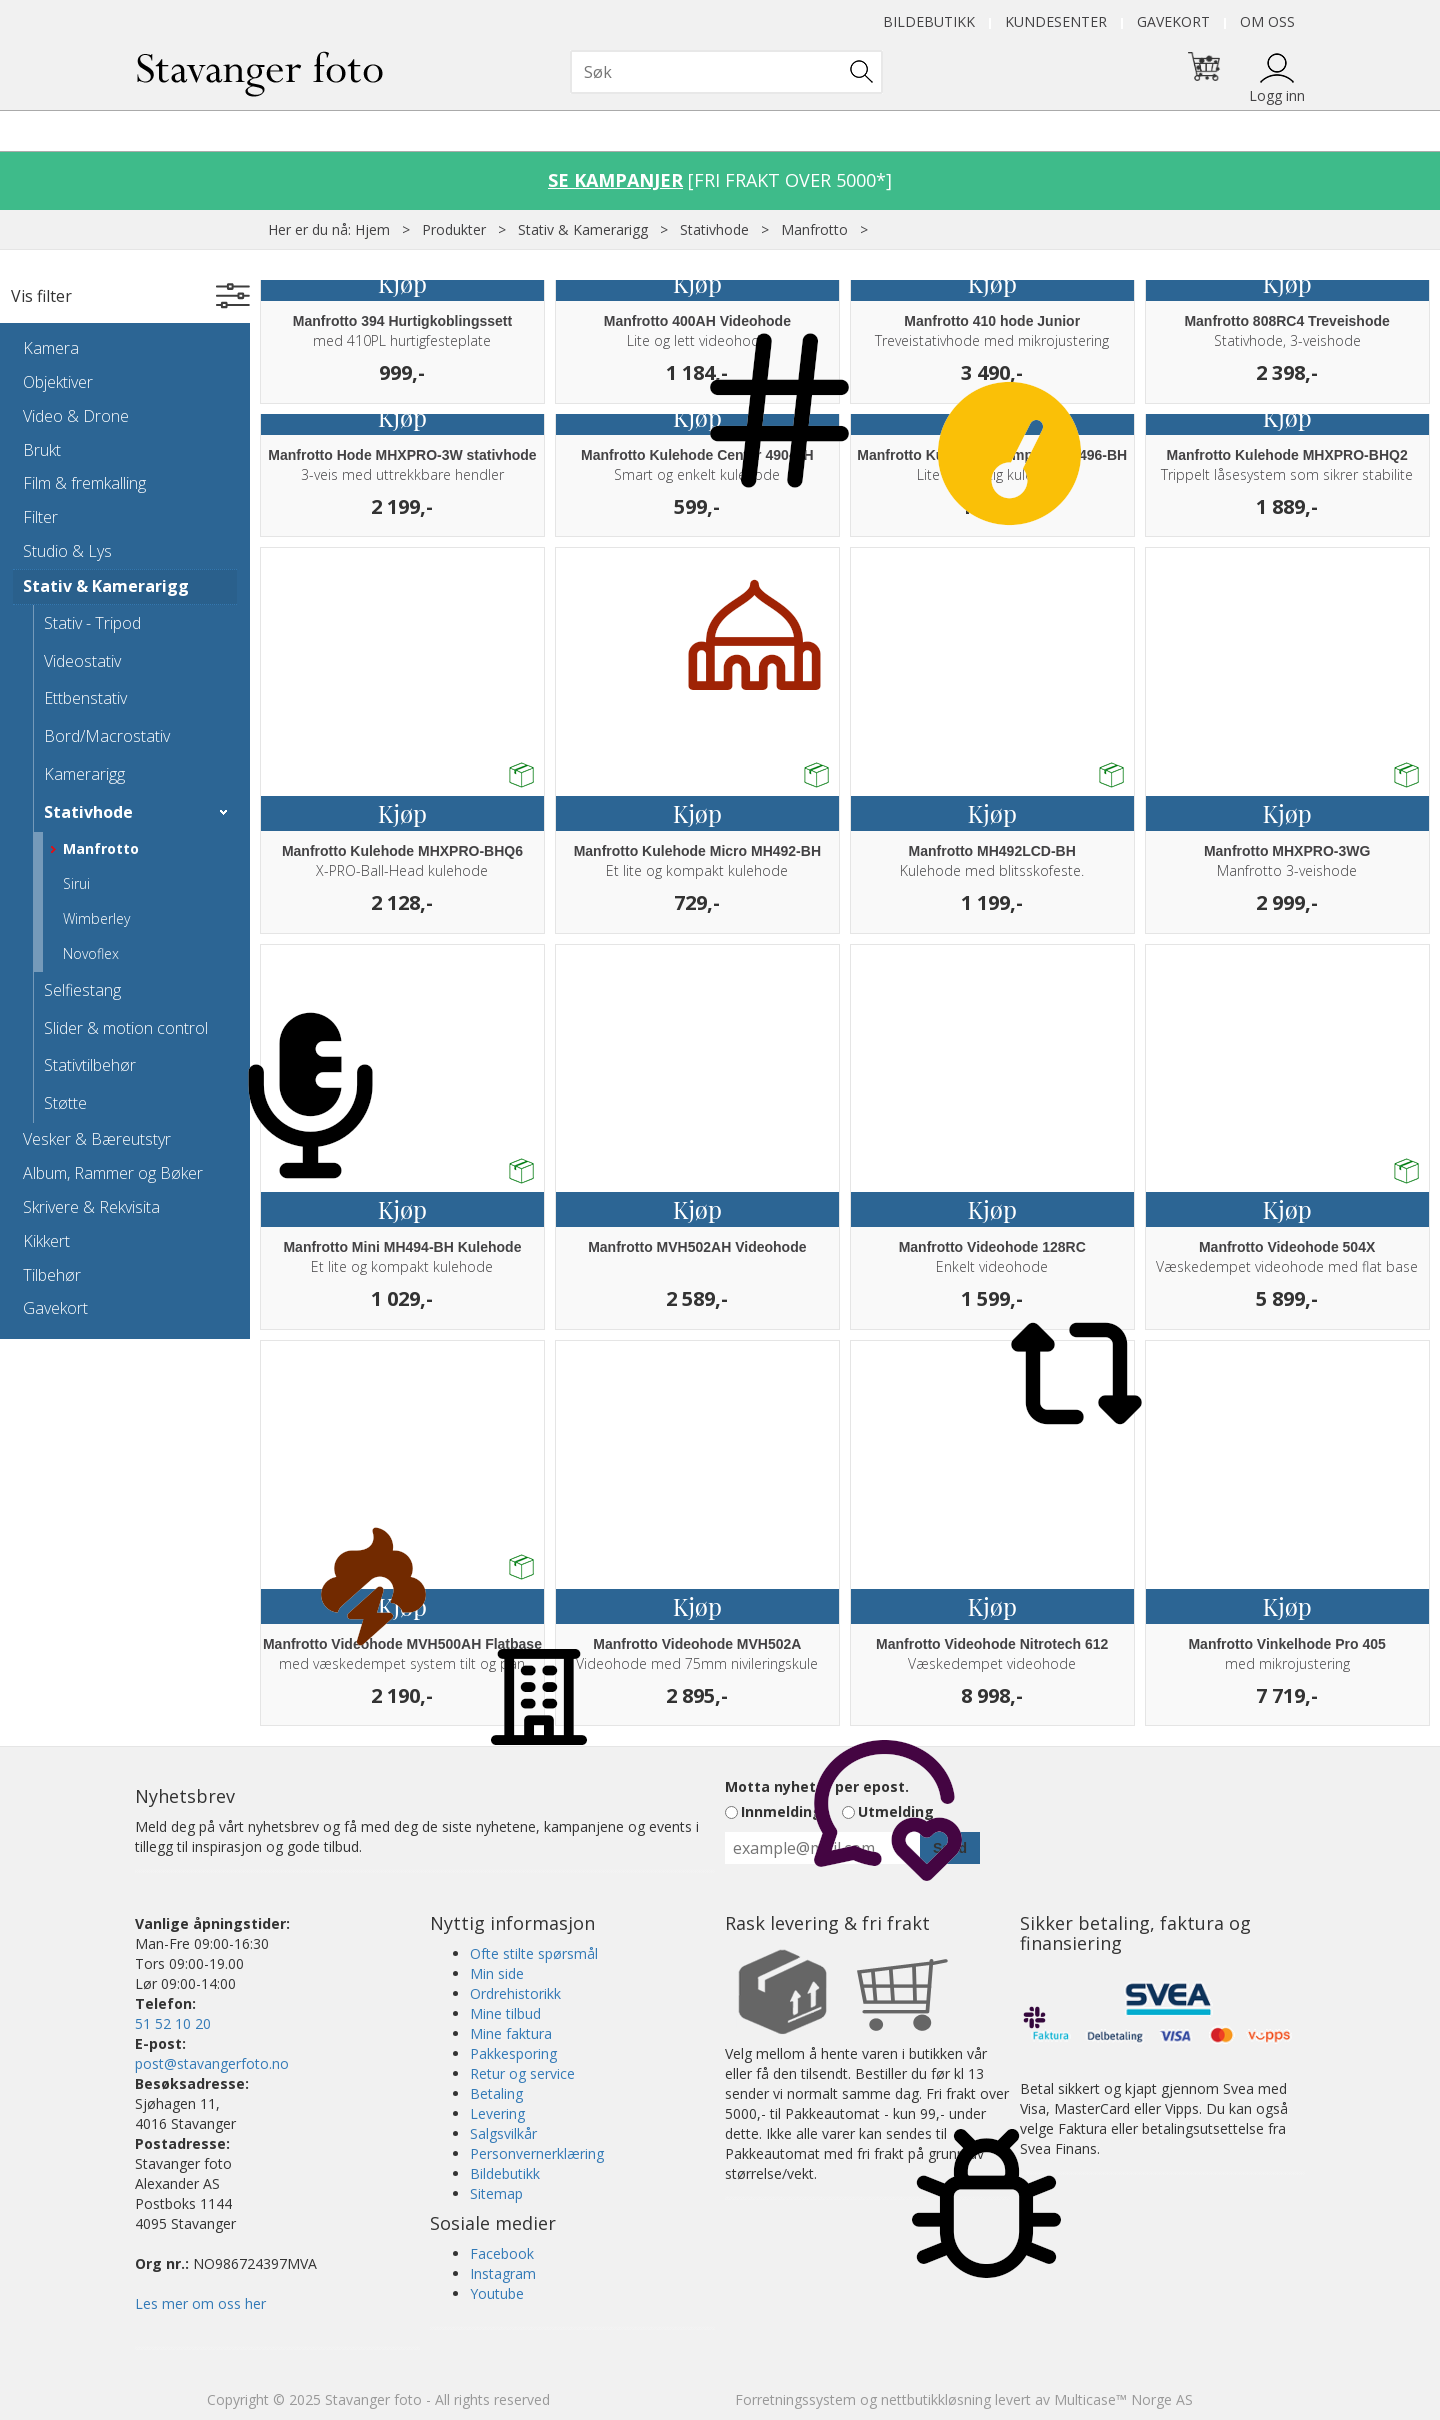  I want to click on add or search for hashtags, so click(779, 410).